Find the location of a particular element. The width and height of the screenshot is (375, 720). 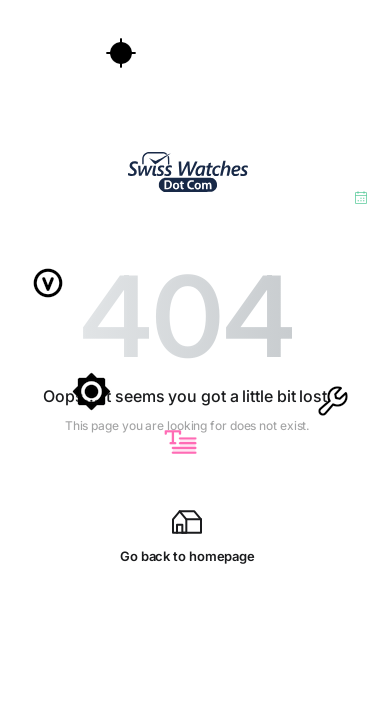

access settings or configuration options is located at coordinates (333, 401).